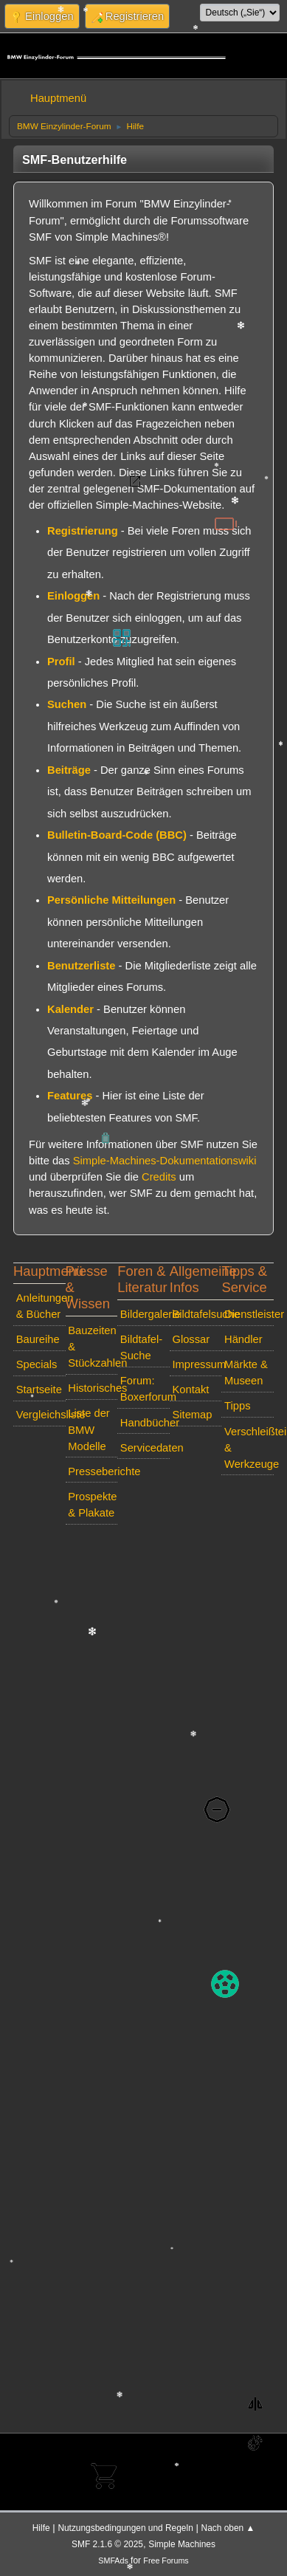 This screenshot has height=2576, width=287. What do you see at coordinates (122, 638) in the screenshot?
I see `scan or generate a qr code` at bounding box center [122, 638].